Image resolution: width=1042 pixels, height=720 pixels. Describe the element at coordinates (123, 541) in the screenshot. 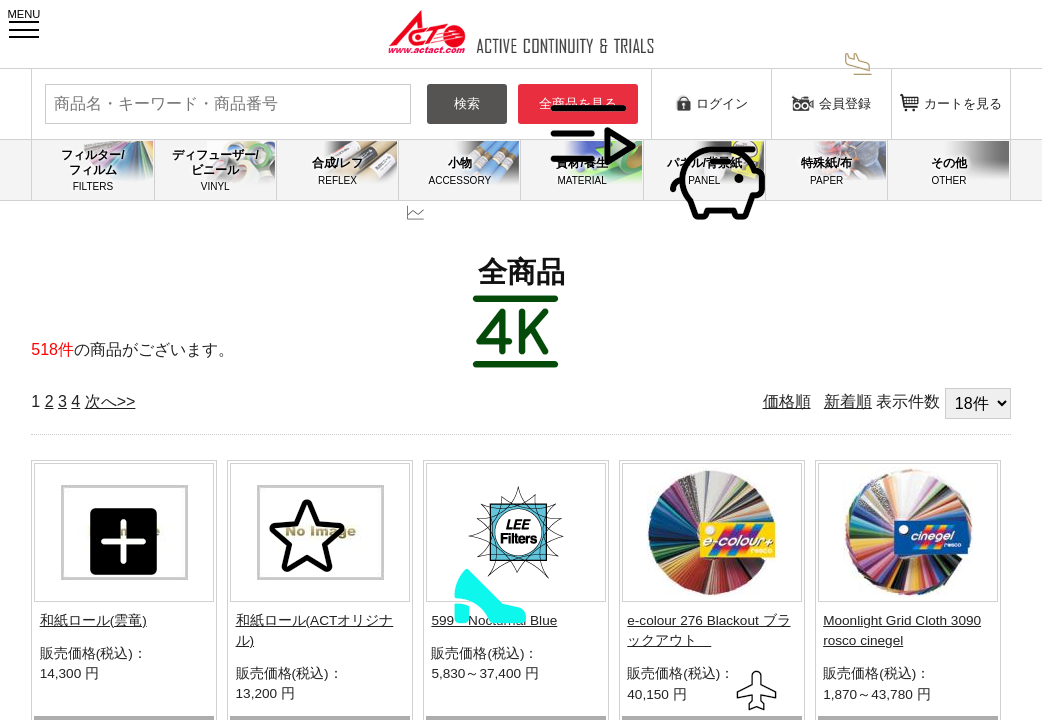

I see `add a new item` at that location.